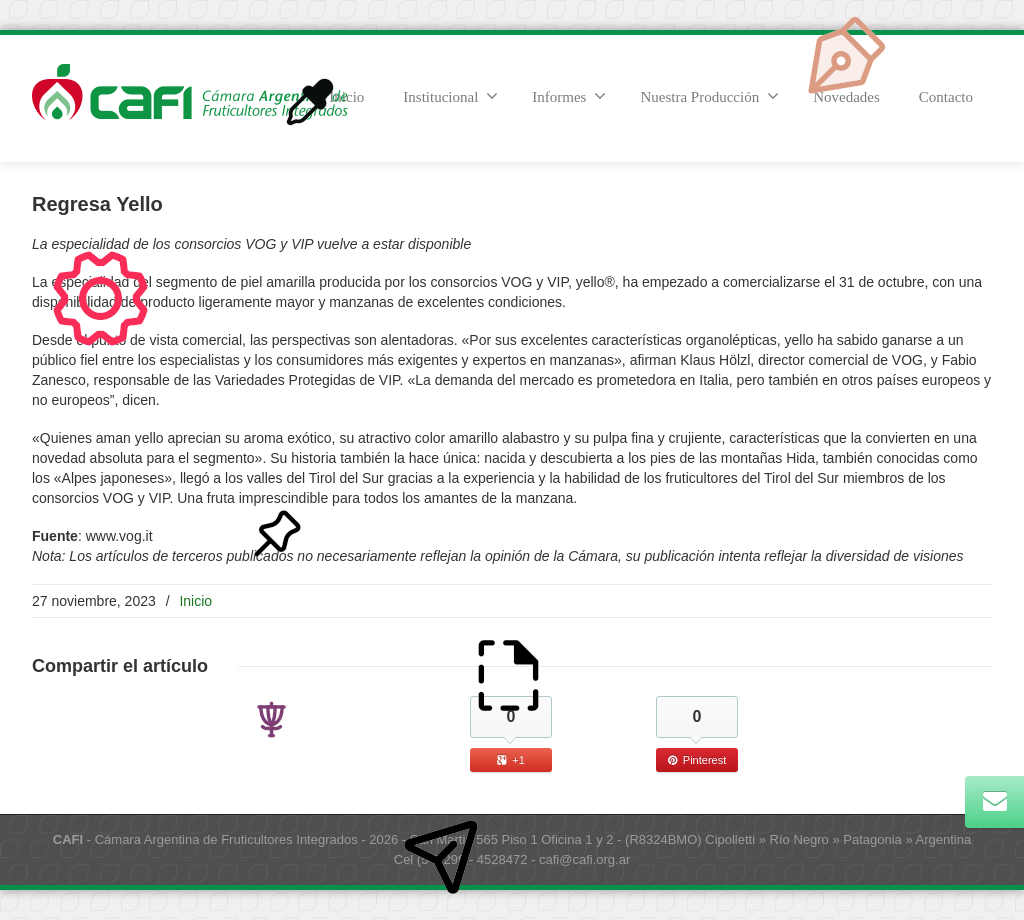  What do you see at coordinates (842, 59) in the screenshot?
I see `access drawing or illustration tools` at bounding box center [842, 59].